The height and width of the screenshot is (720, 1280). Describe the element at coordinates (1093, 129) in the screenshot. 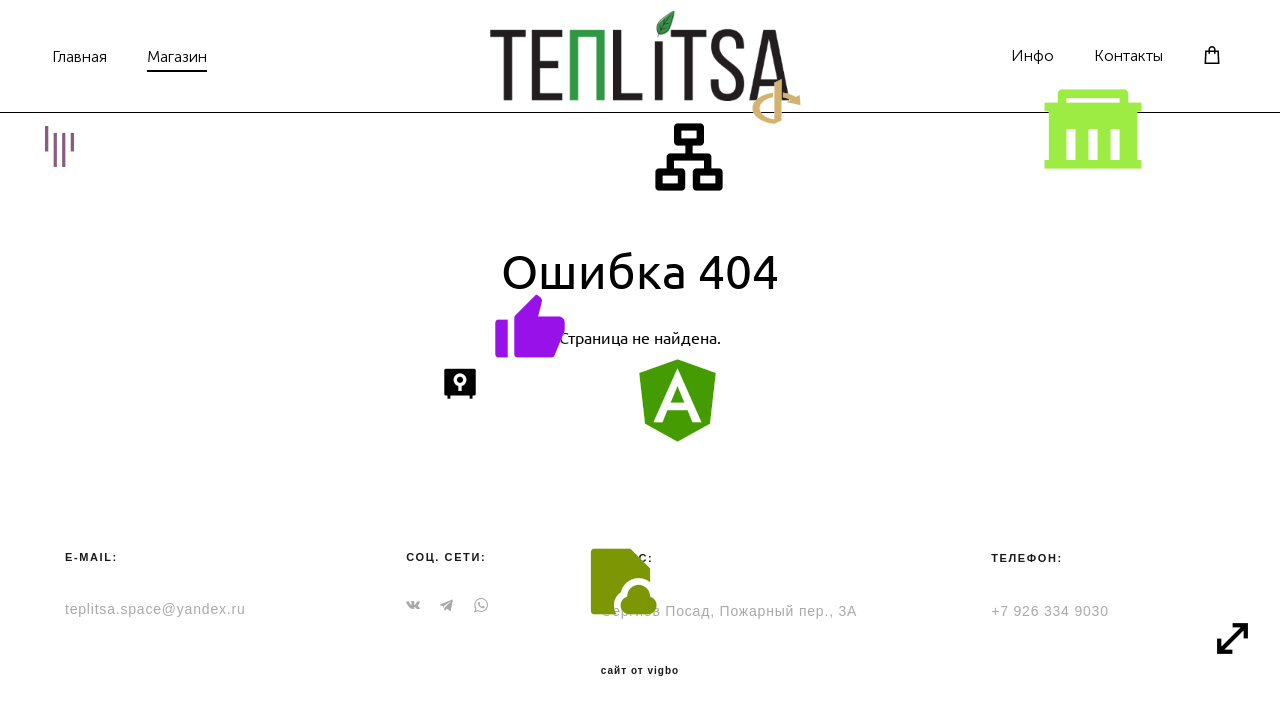

I see `access government services` at that location.